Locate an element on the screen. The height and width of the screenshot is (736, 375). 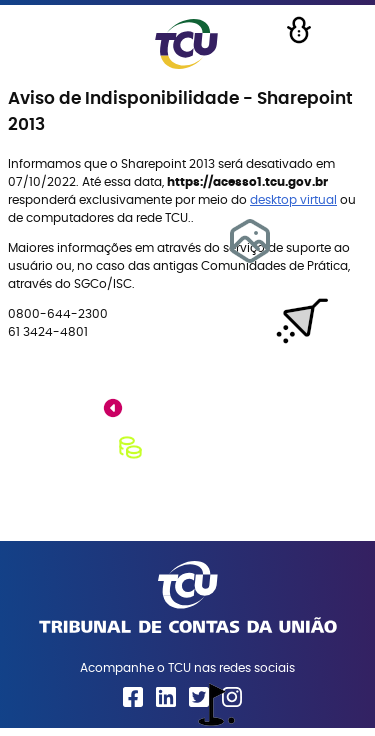
view nearby golf courses is located at coordinates (215, 704).